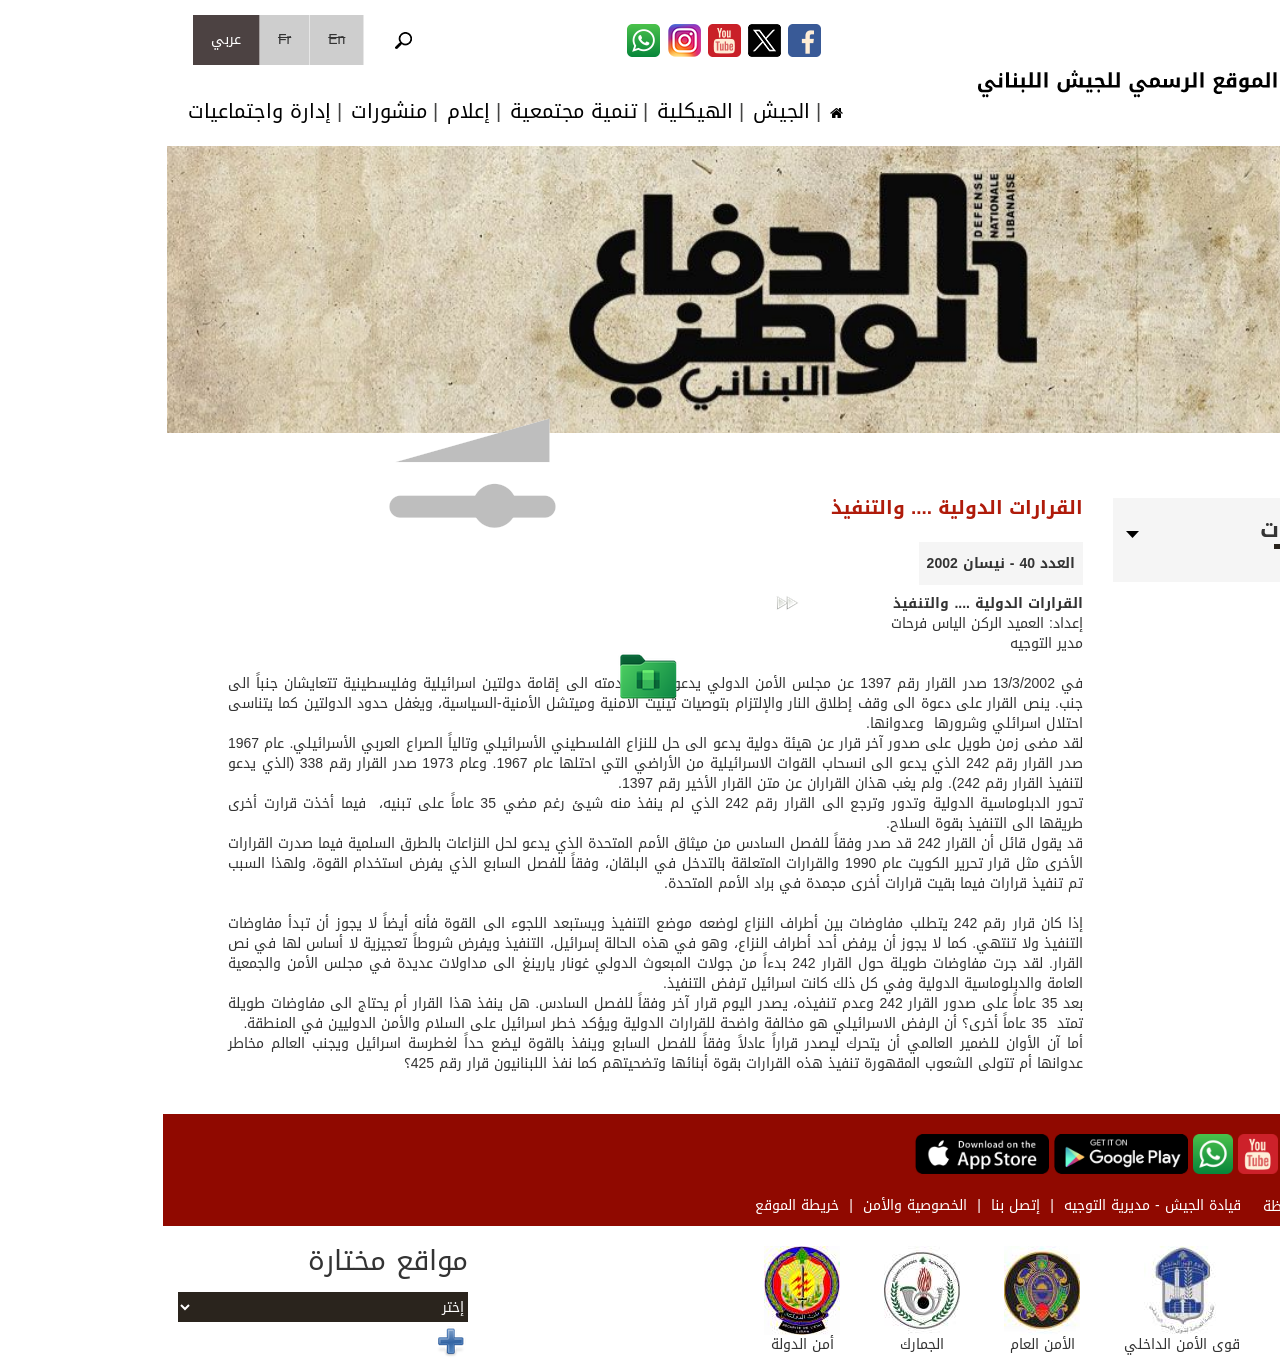 The image size is (1280, 1365). I want to click on adjust audio or speaker volume, so click(472, 473).